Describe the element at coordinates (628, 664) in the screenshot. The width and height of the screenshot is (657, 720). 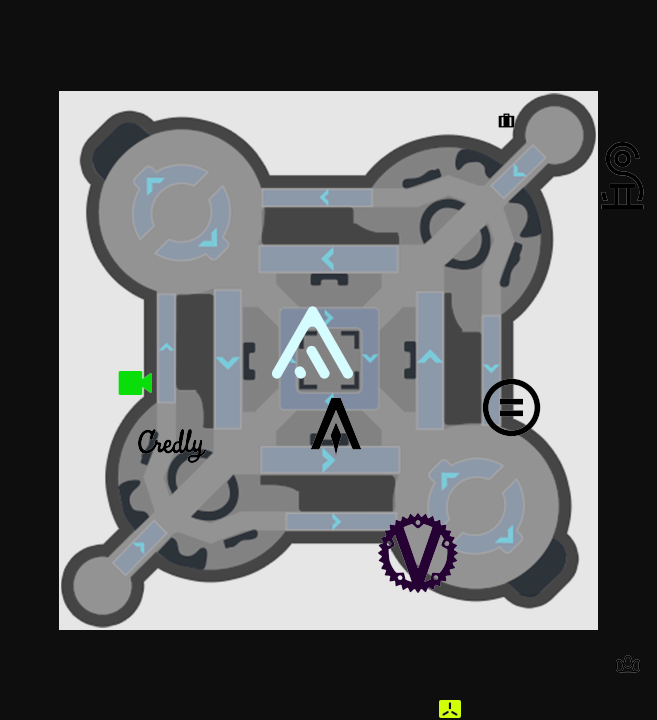
I see `AppSignal logo` at that location.